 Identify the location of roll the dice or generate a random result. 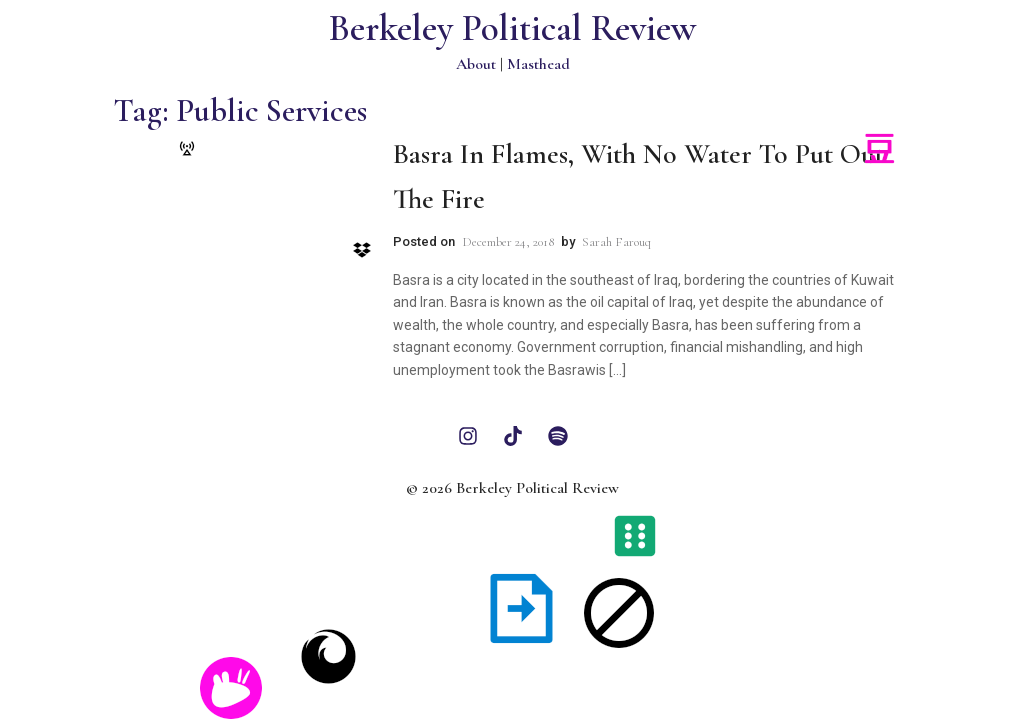
(635, 536).